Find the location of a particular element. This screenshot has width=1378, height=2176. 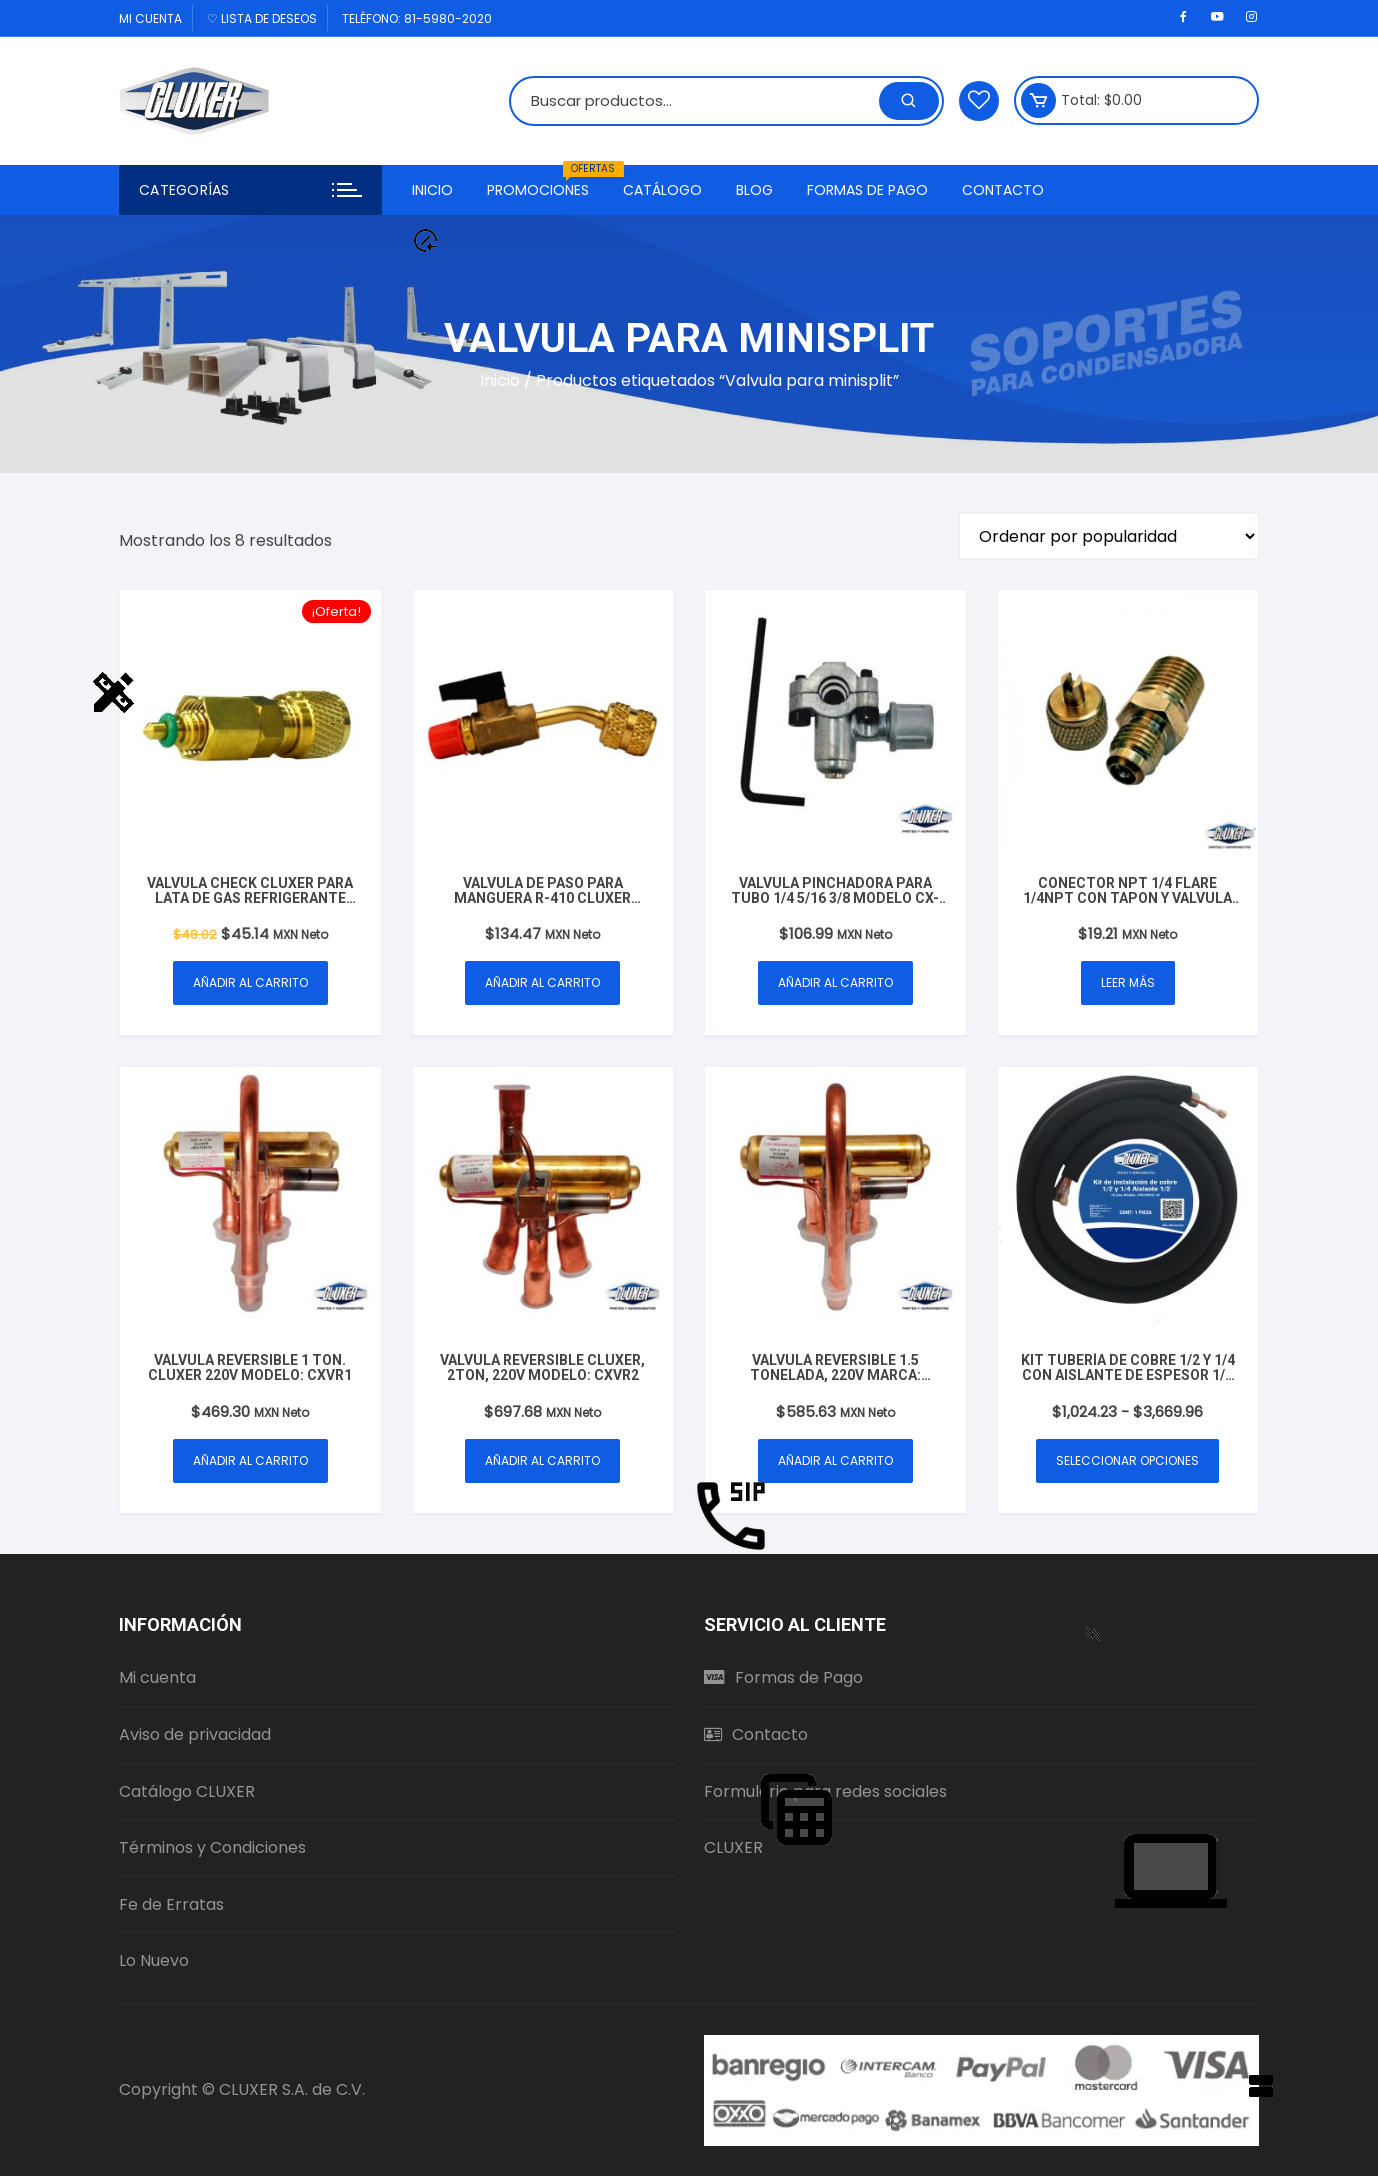

make a SIP (internet protocol) phone call is located at coordinates (731, 1516).